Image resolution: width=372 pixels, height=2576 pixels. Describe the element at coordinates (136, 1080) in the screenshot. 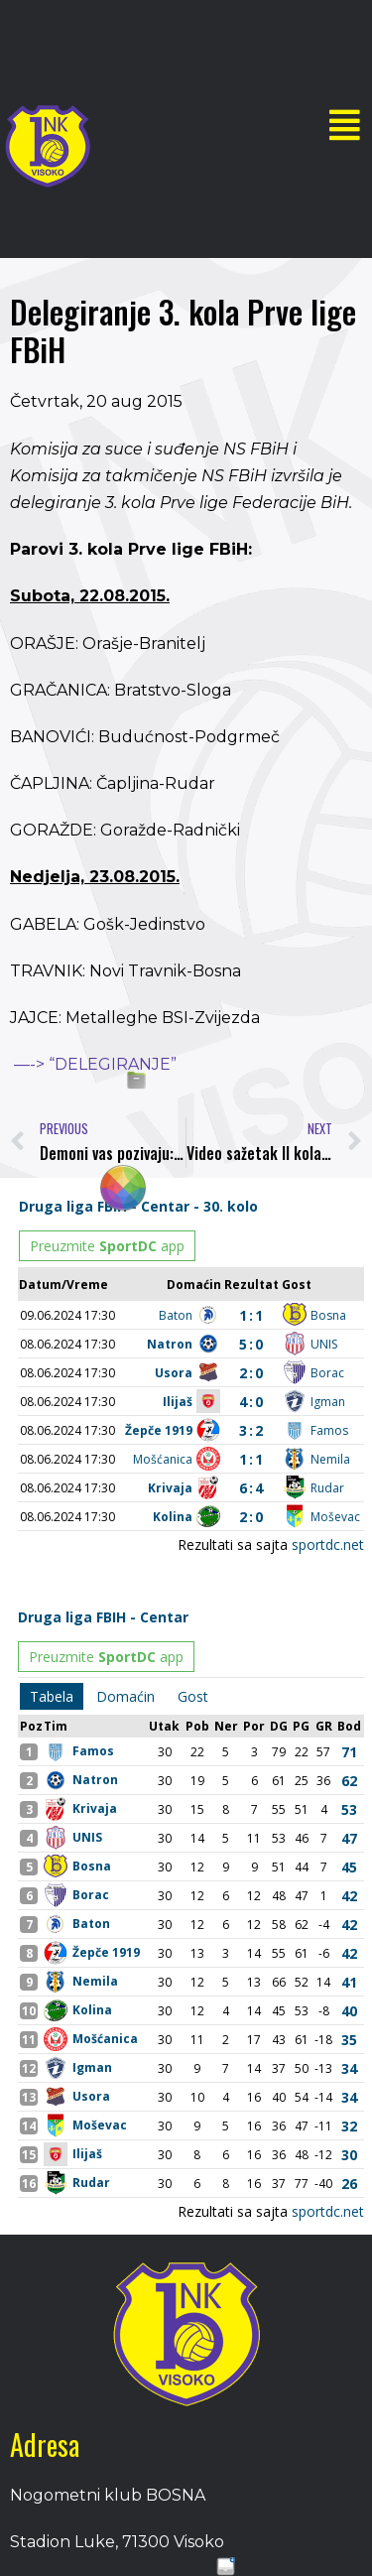

I see `open the file manager application` at that location.